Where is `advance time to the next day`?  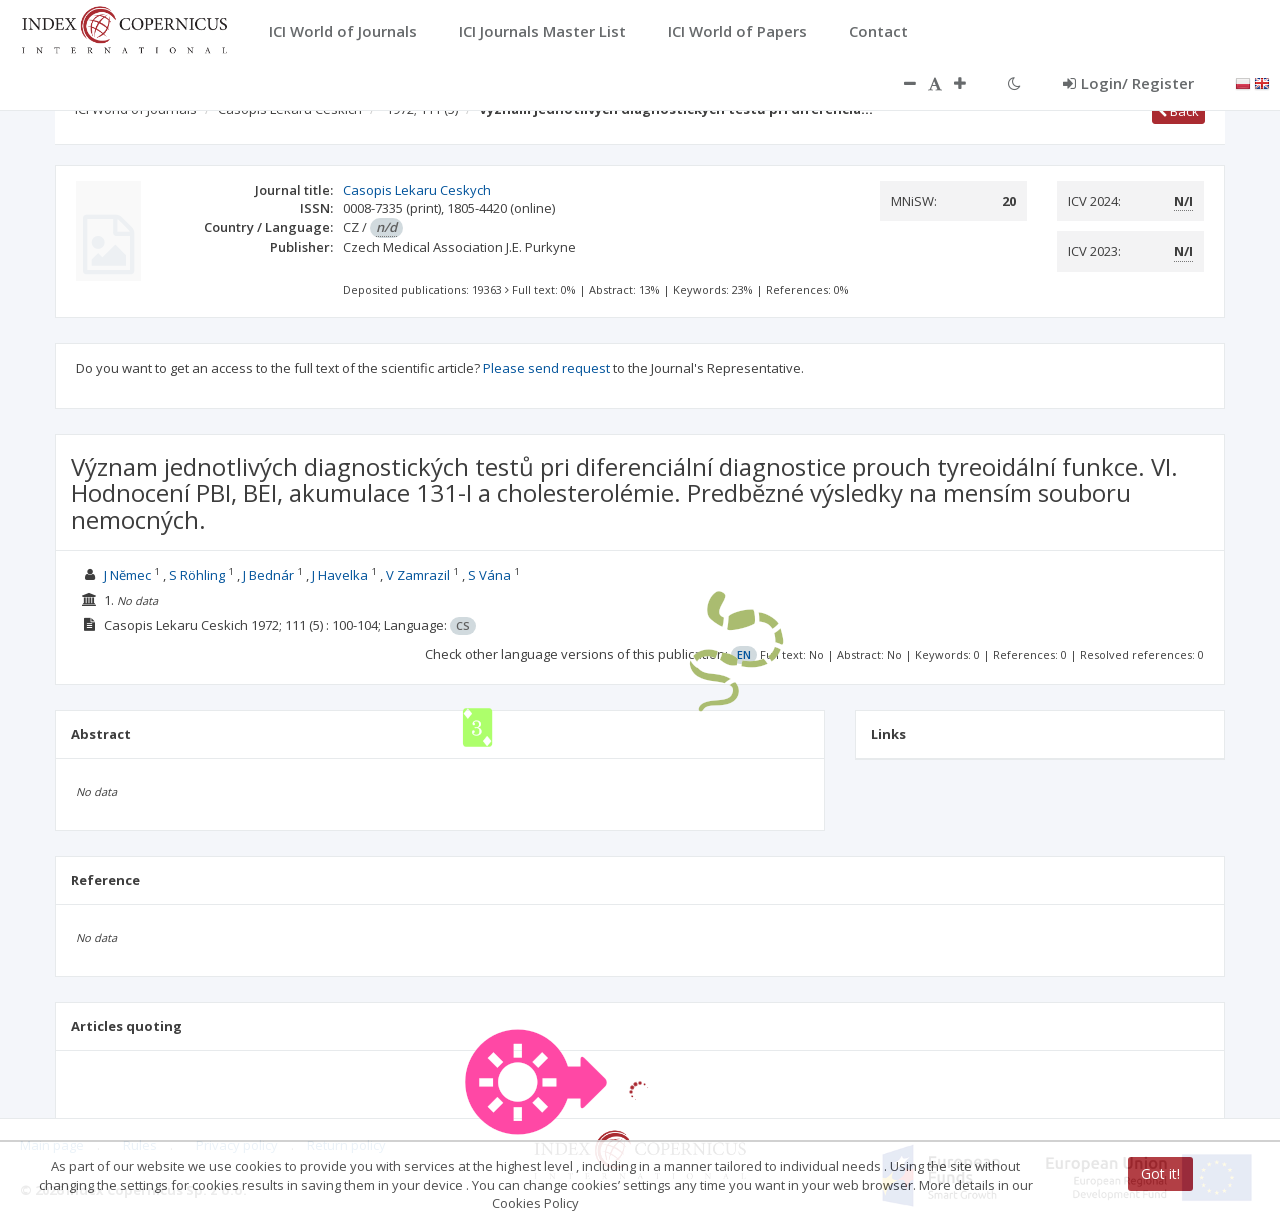 advance time to the next day is located at coordinates (536, 1082).